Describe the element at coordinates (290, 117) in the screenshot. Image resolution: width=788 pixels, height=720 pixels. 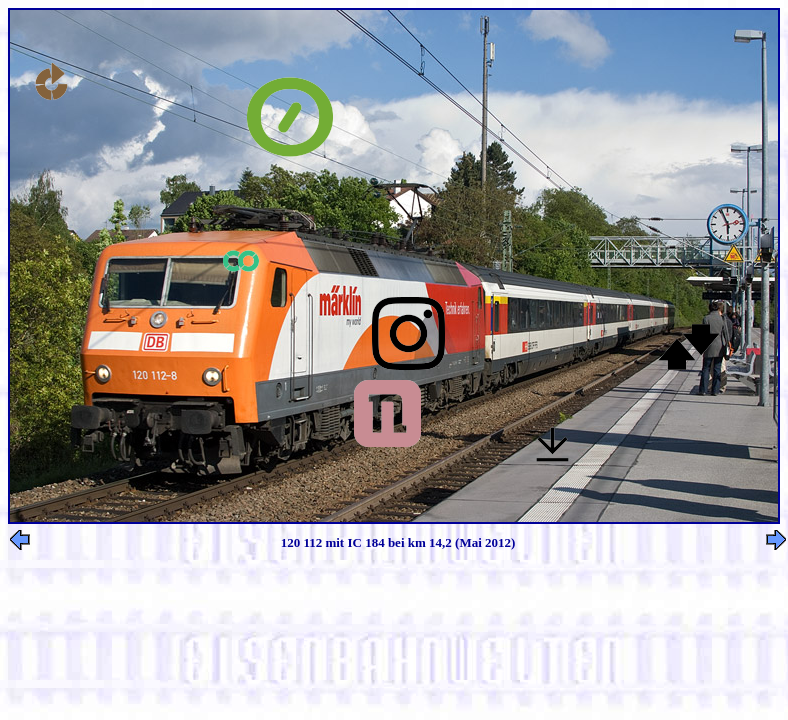
I see `automattic company logo` at that location.